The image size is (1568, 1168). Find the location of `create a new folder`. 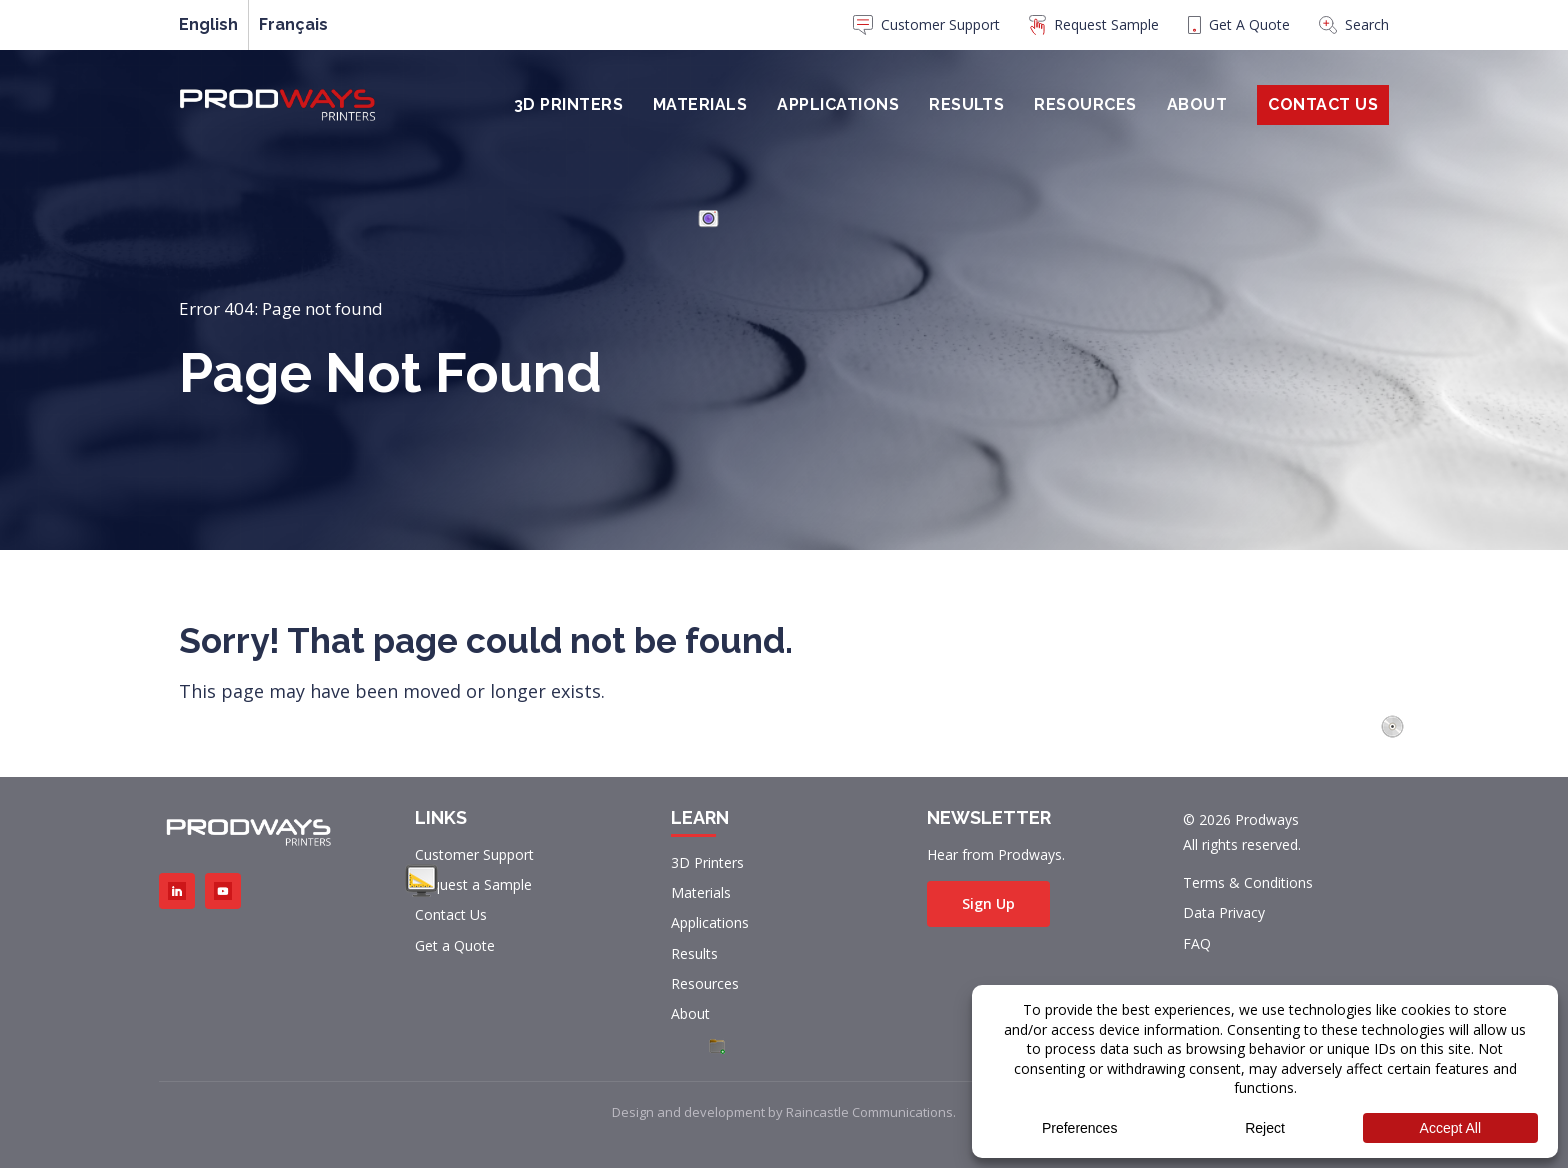

create a new folder is located at coordinates (717, 1046).